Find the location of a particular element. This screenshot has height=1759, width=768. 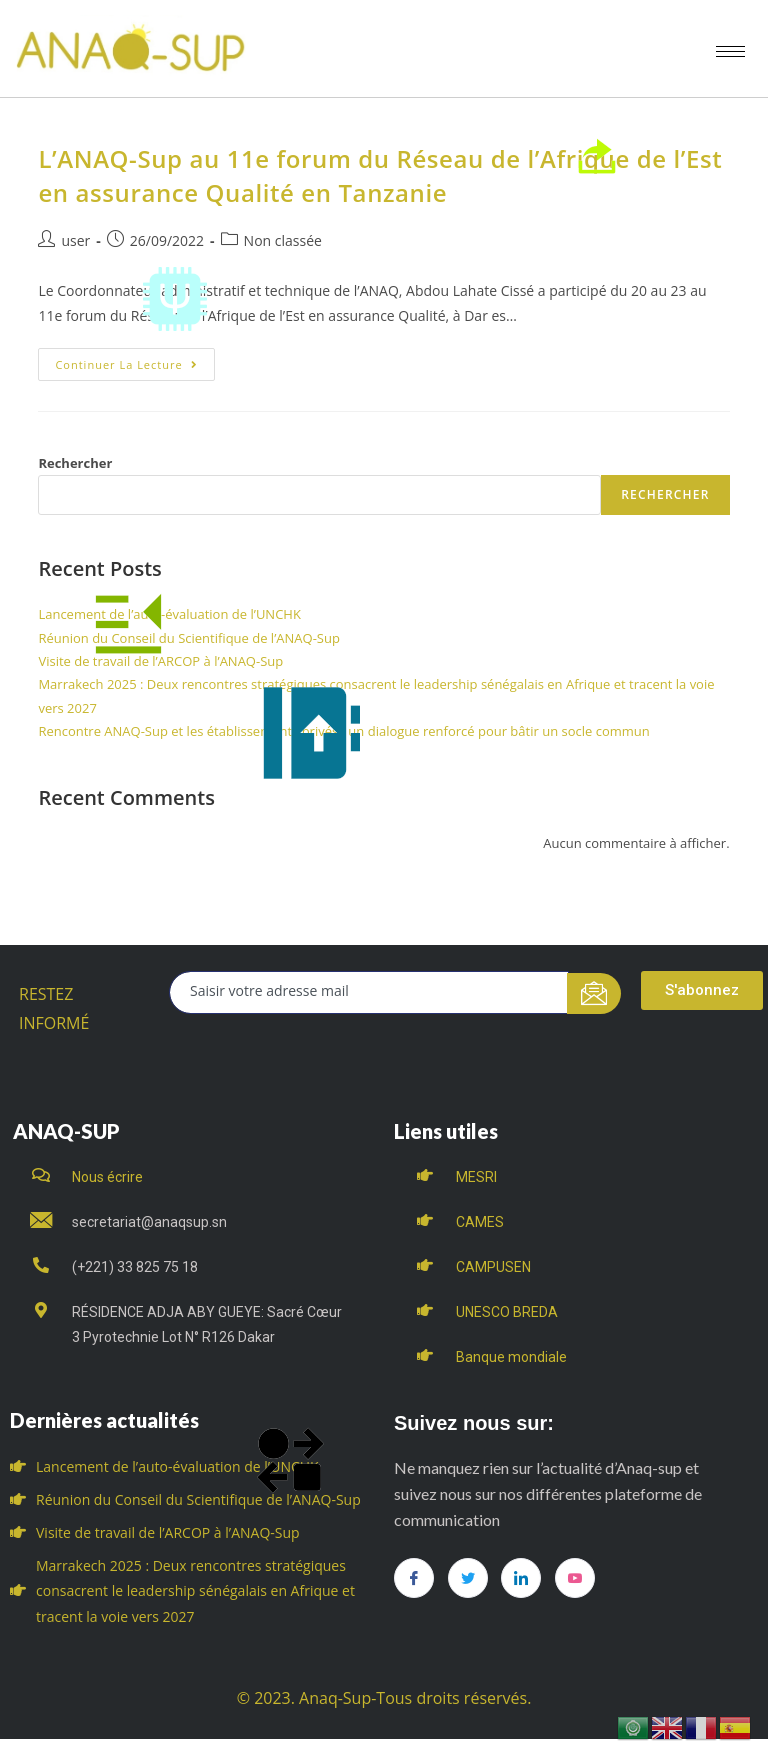

upload contacts from your address book is located at coordinates (305, 733).